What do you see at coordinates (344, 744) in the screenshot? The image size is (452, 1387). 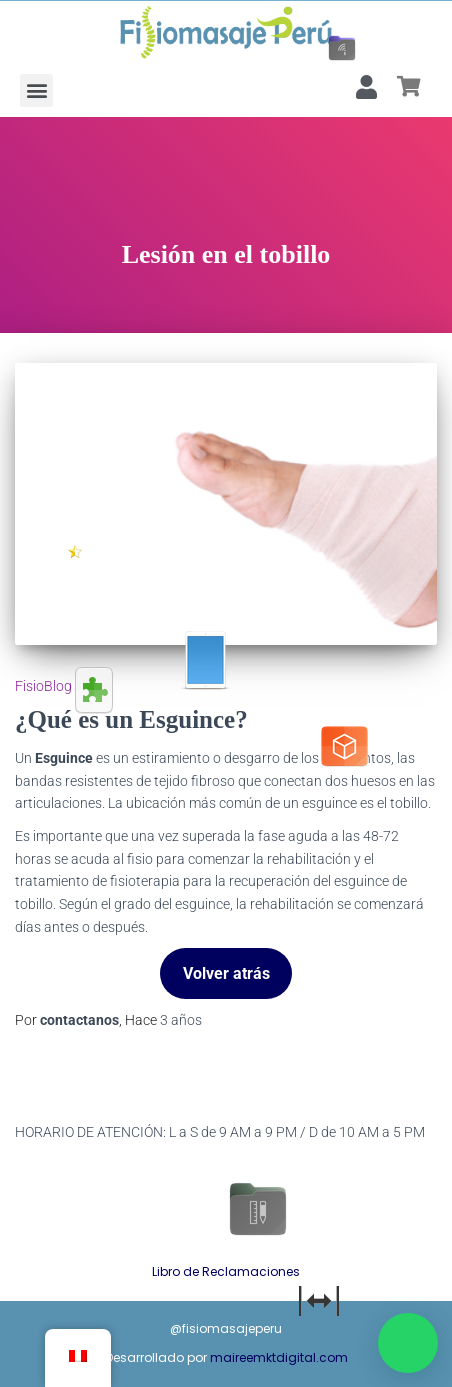 I see `3D model file in STL binary format` at bounding box center [344, 744].